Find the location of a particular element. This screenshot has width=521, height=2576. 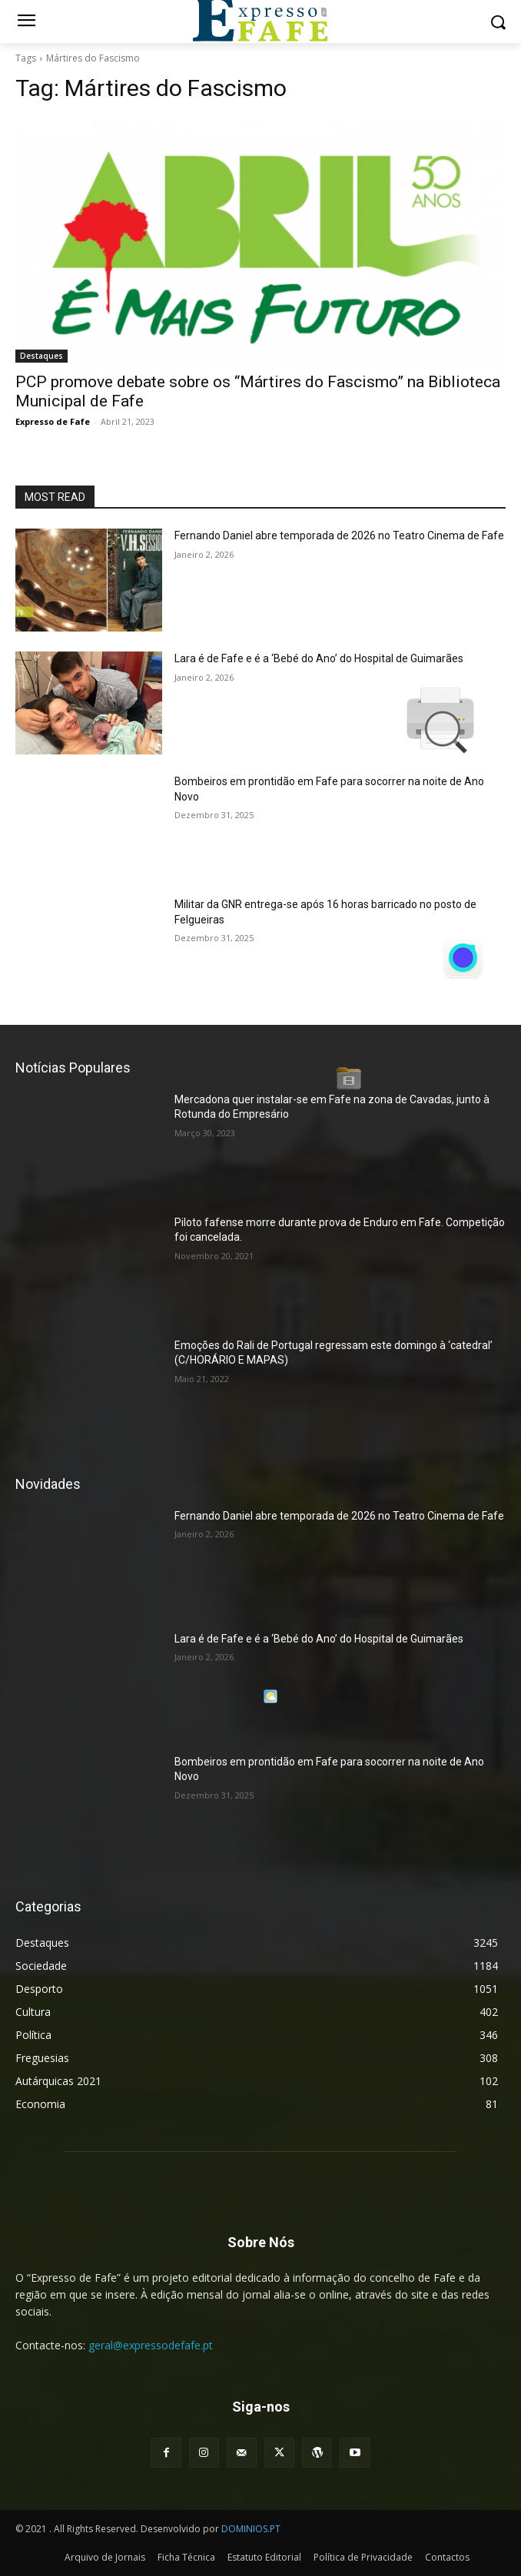

open the weather application is located at coordinates (270, 1696).